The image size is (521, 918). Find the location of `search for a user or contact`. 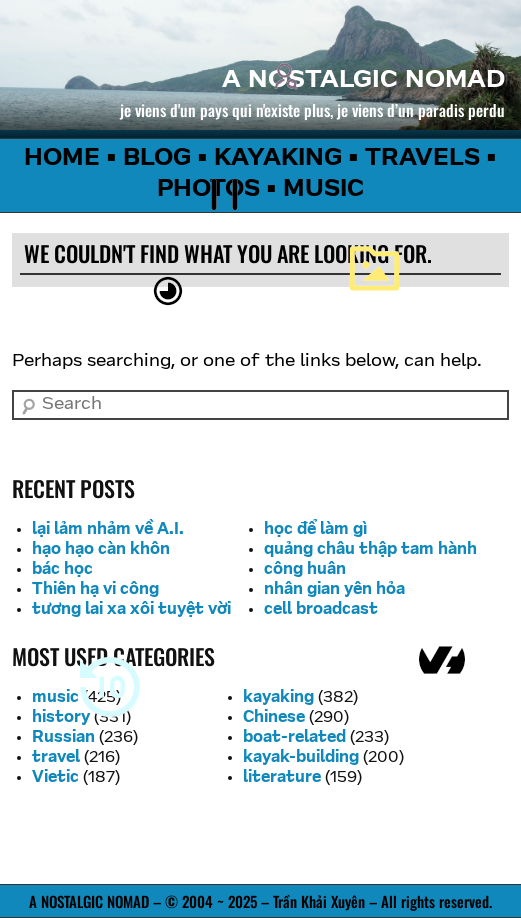

search for a user or contact is located at coordinates (284, 76).